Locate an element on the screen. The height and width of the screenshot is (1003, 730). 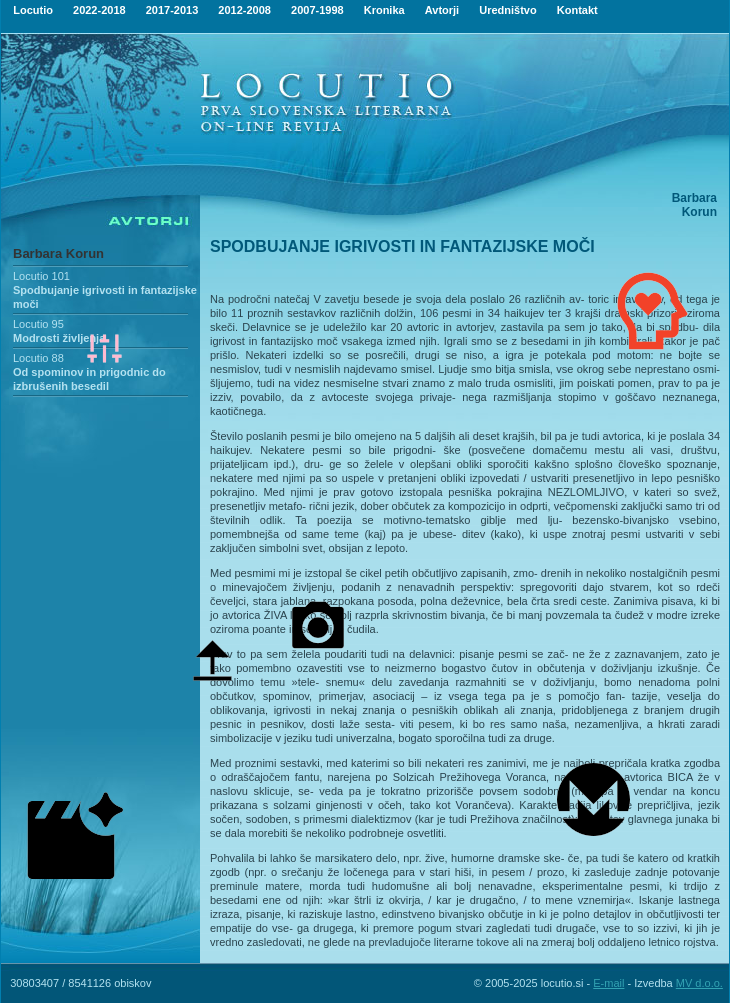
take a photo is located at coordinates (318, 625).